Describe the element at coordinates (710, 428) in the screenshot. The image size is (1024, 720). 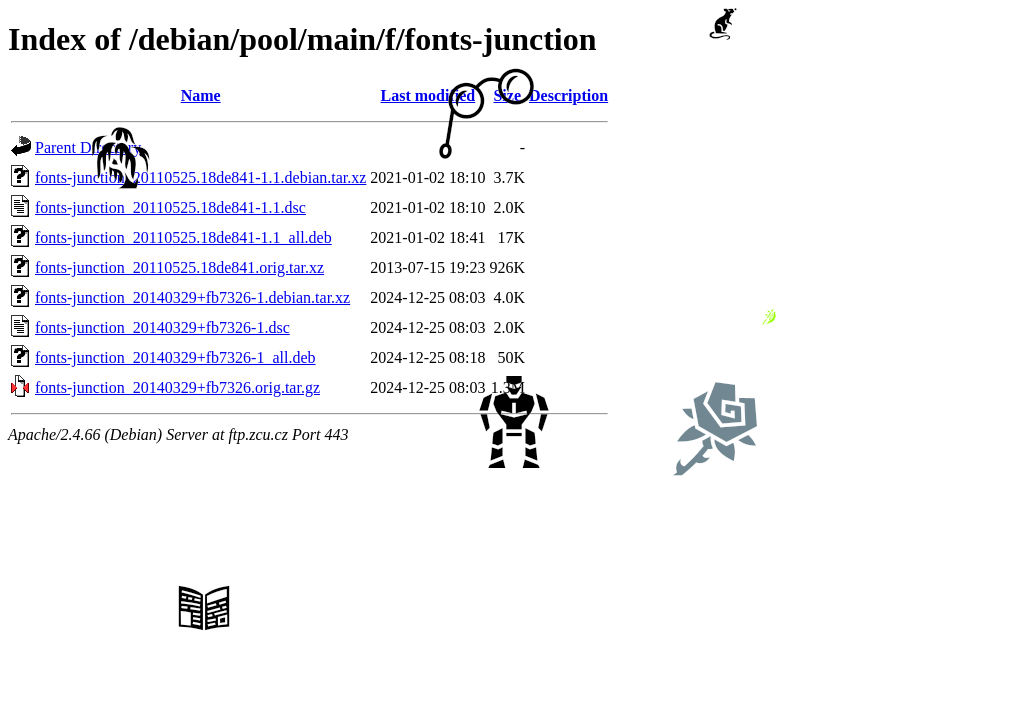
I see `select a rose or flower item in a game inventory` at that location.